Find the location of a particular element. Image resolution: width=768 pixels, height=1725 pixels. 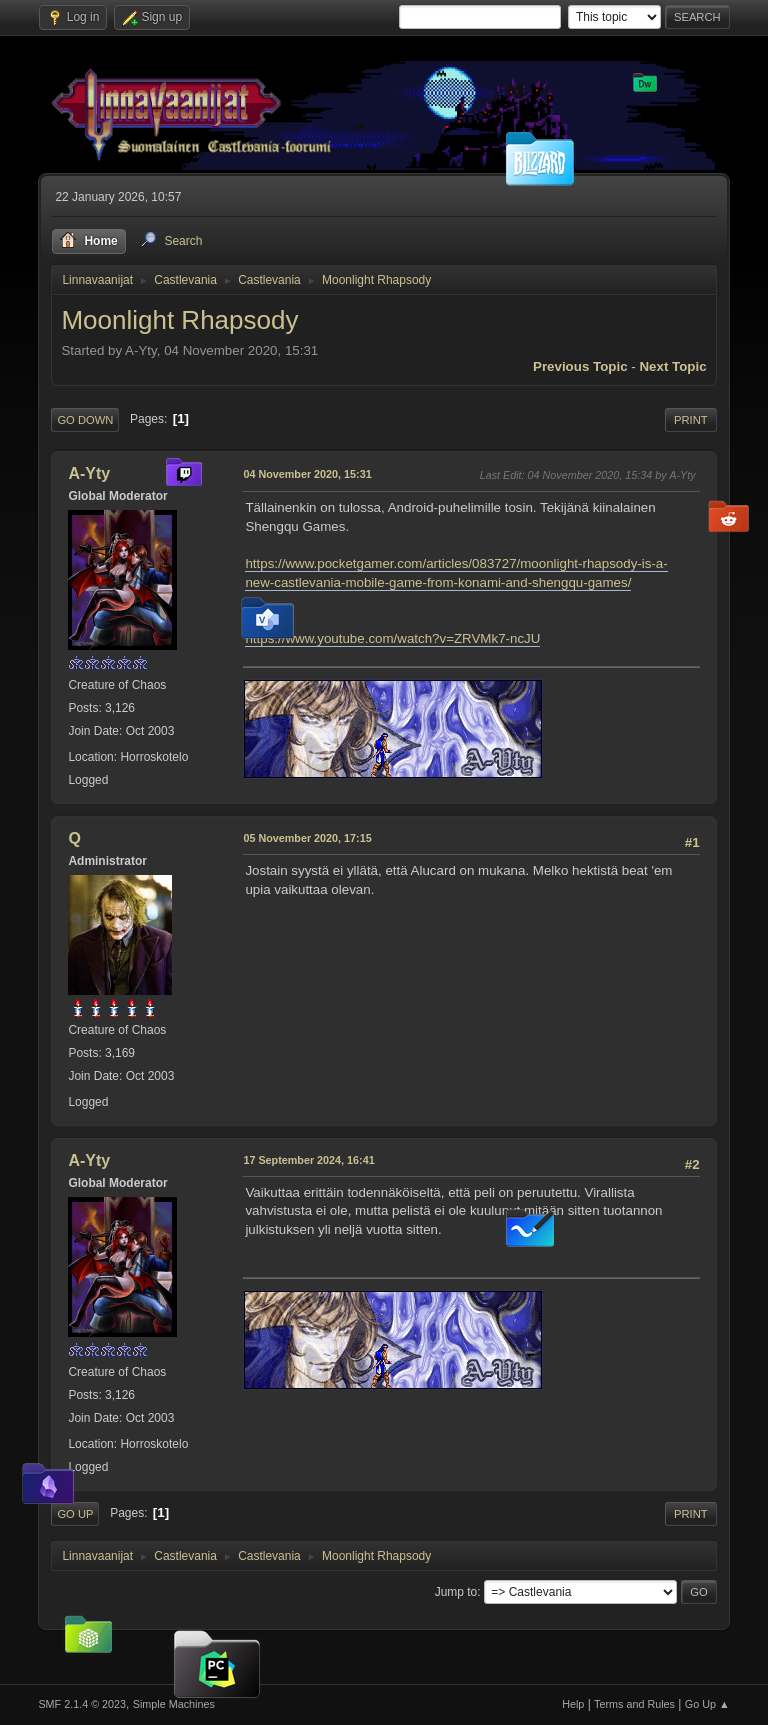

open folder containing Twitch-related files is located at coordinates (184, 473).